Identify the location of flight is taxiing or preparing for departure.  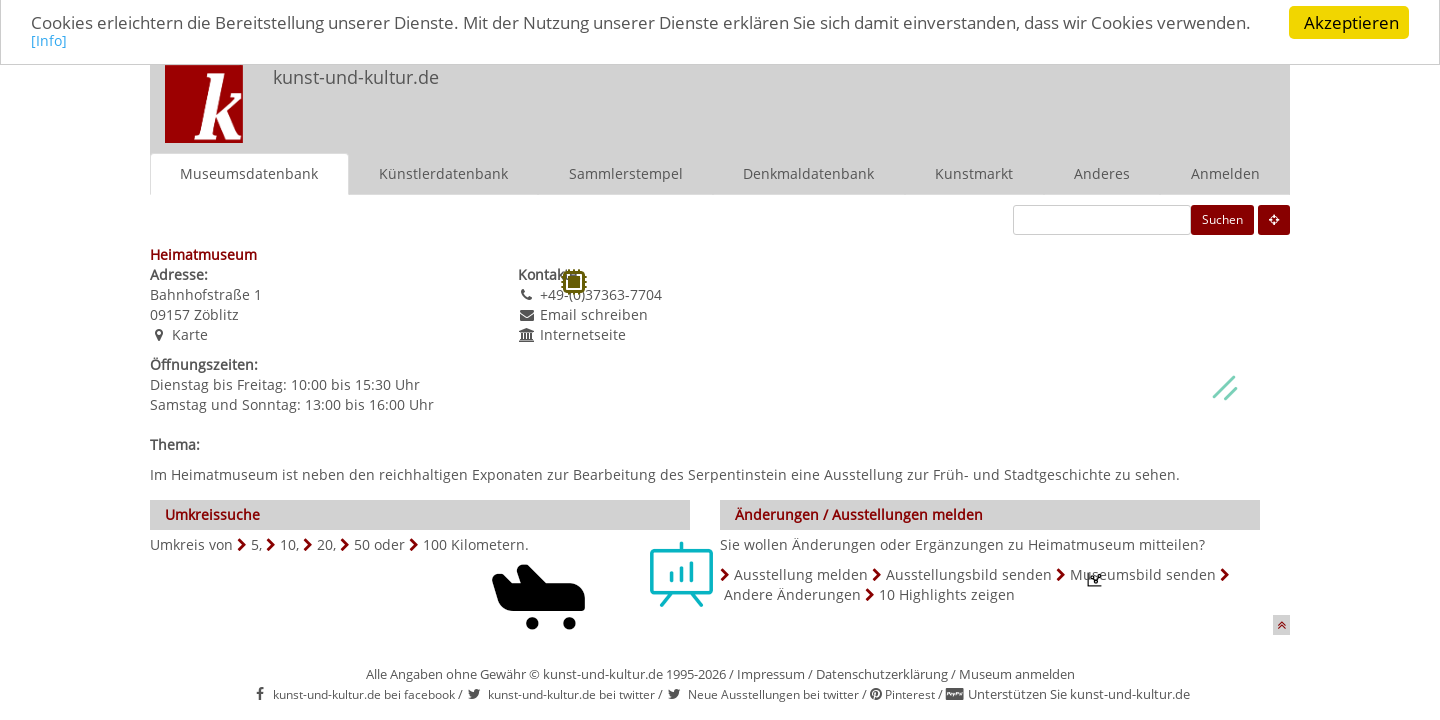
(538, 595).